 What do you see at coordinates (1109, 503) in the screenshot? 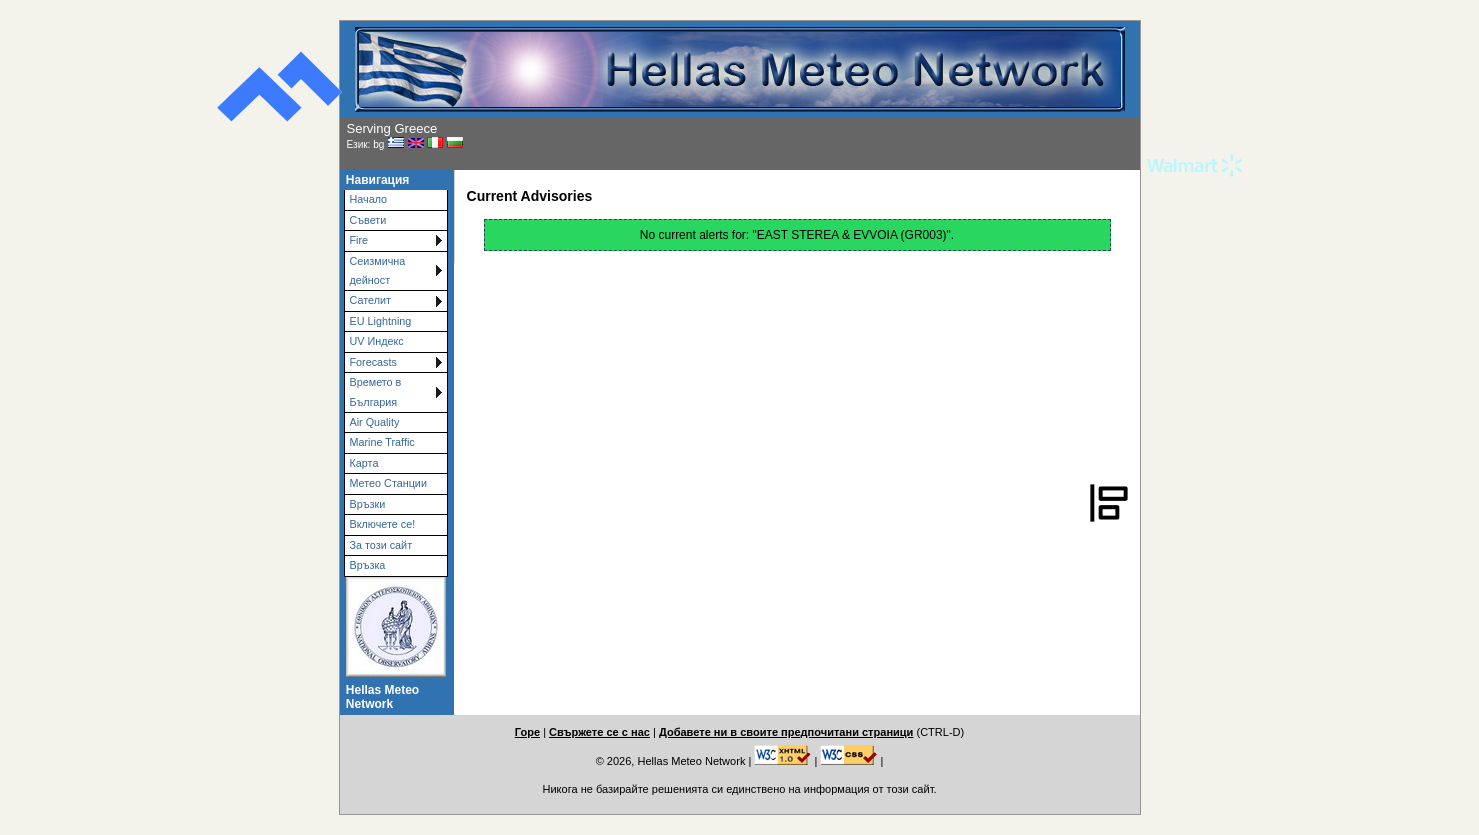
I see `align selected items to the left edge` at bounding box center [1109, 503].